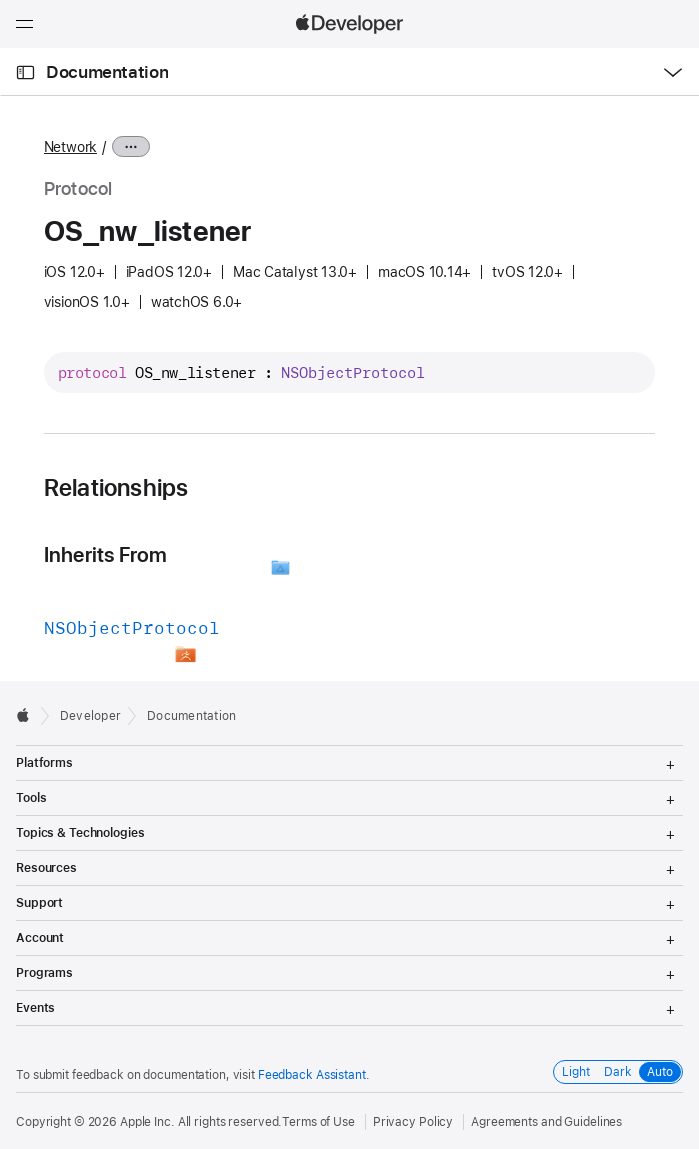  What do you see at coordinates (185, 654) in the screenshot?
I see `open zbrush project files folder` at bounding box center [185, 654].